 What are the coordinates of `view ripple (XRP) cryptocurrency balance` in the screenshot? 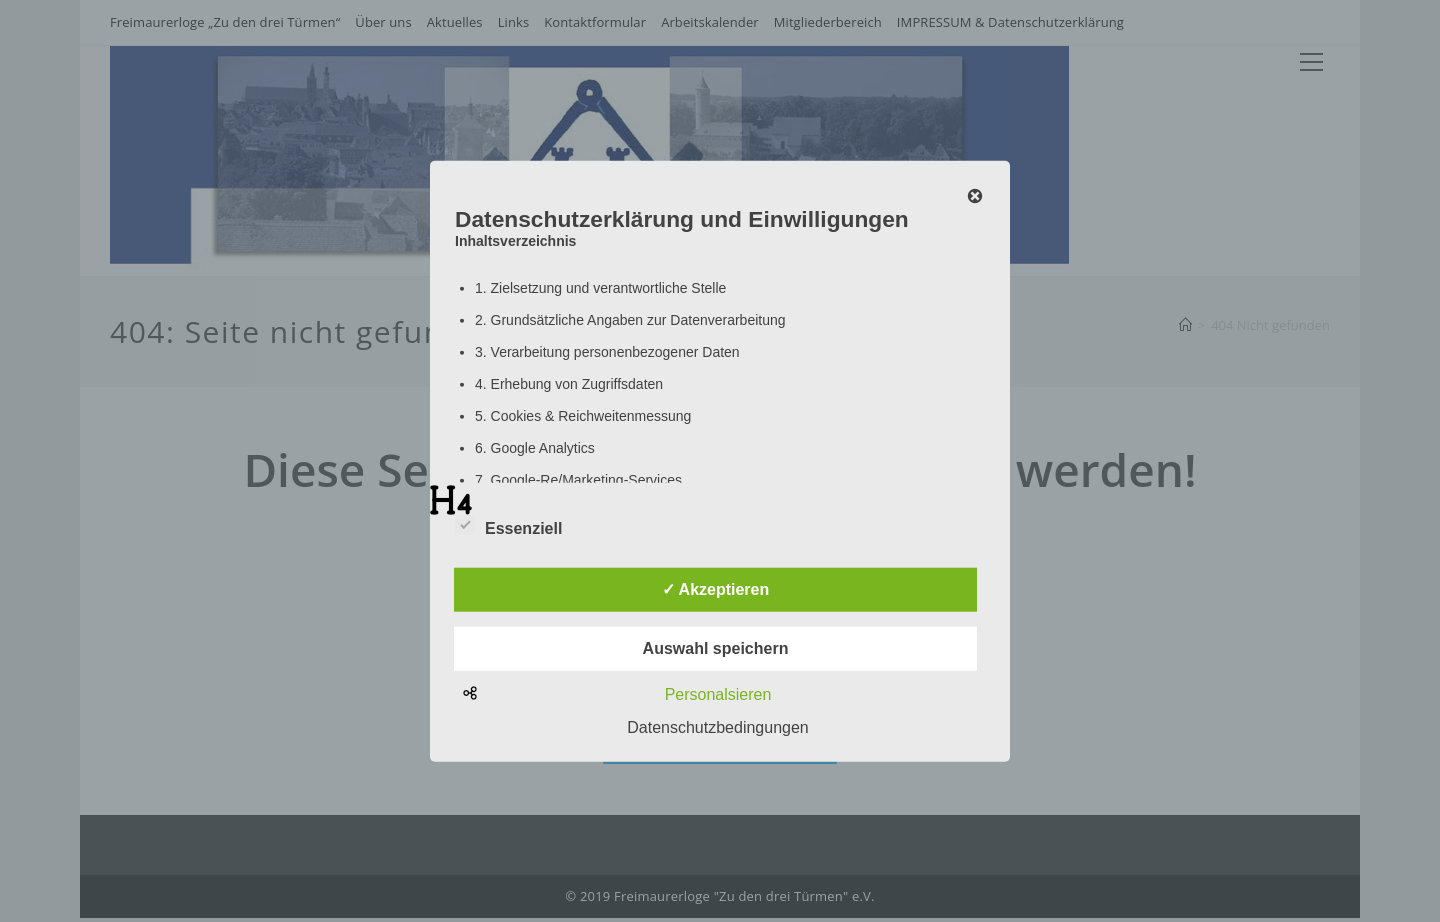 It's located at (470, 693).